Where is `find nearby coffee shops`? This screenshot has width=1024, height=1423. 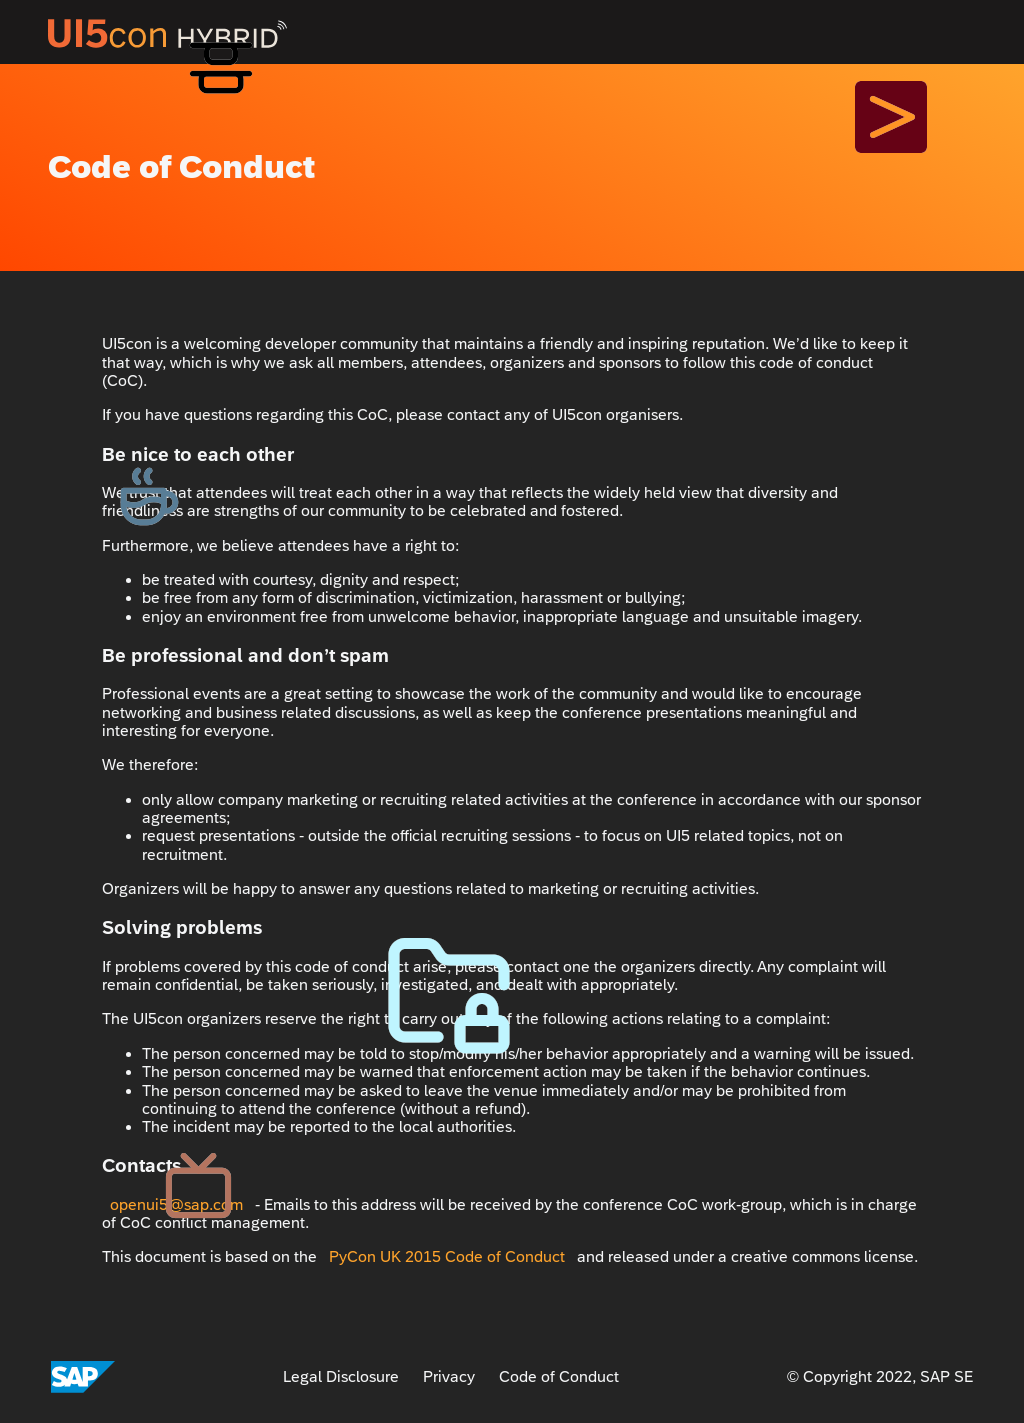 find nearby coffee shops is located at coordinates (149, 496).